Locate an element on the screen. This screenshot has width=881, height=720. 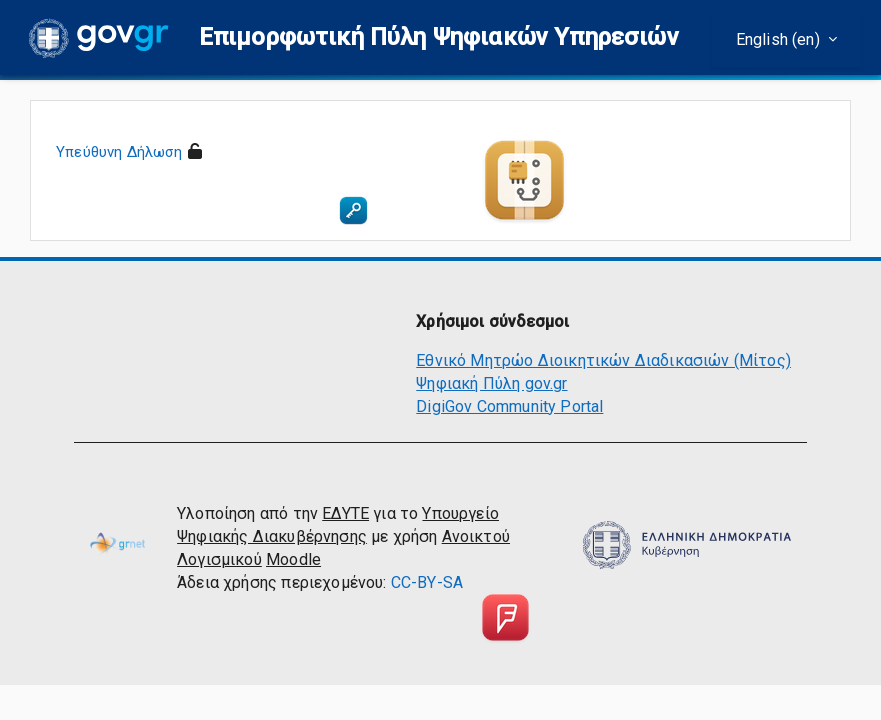
open nextcloud password manager is located at coordinates (353, 210).